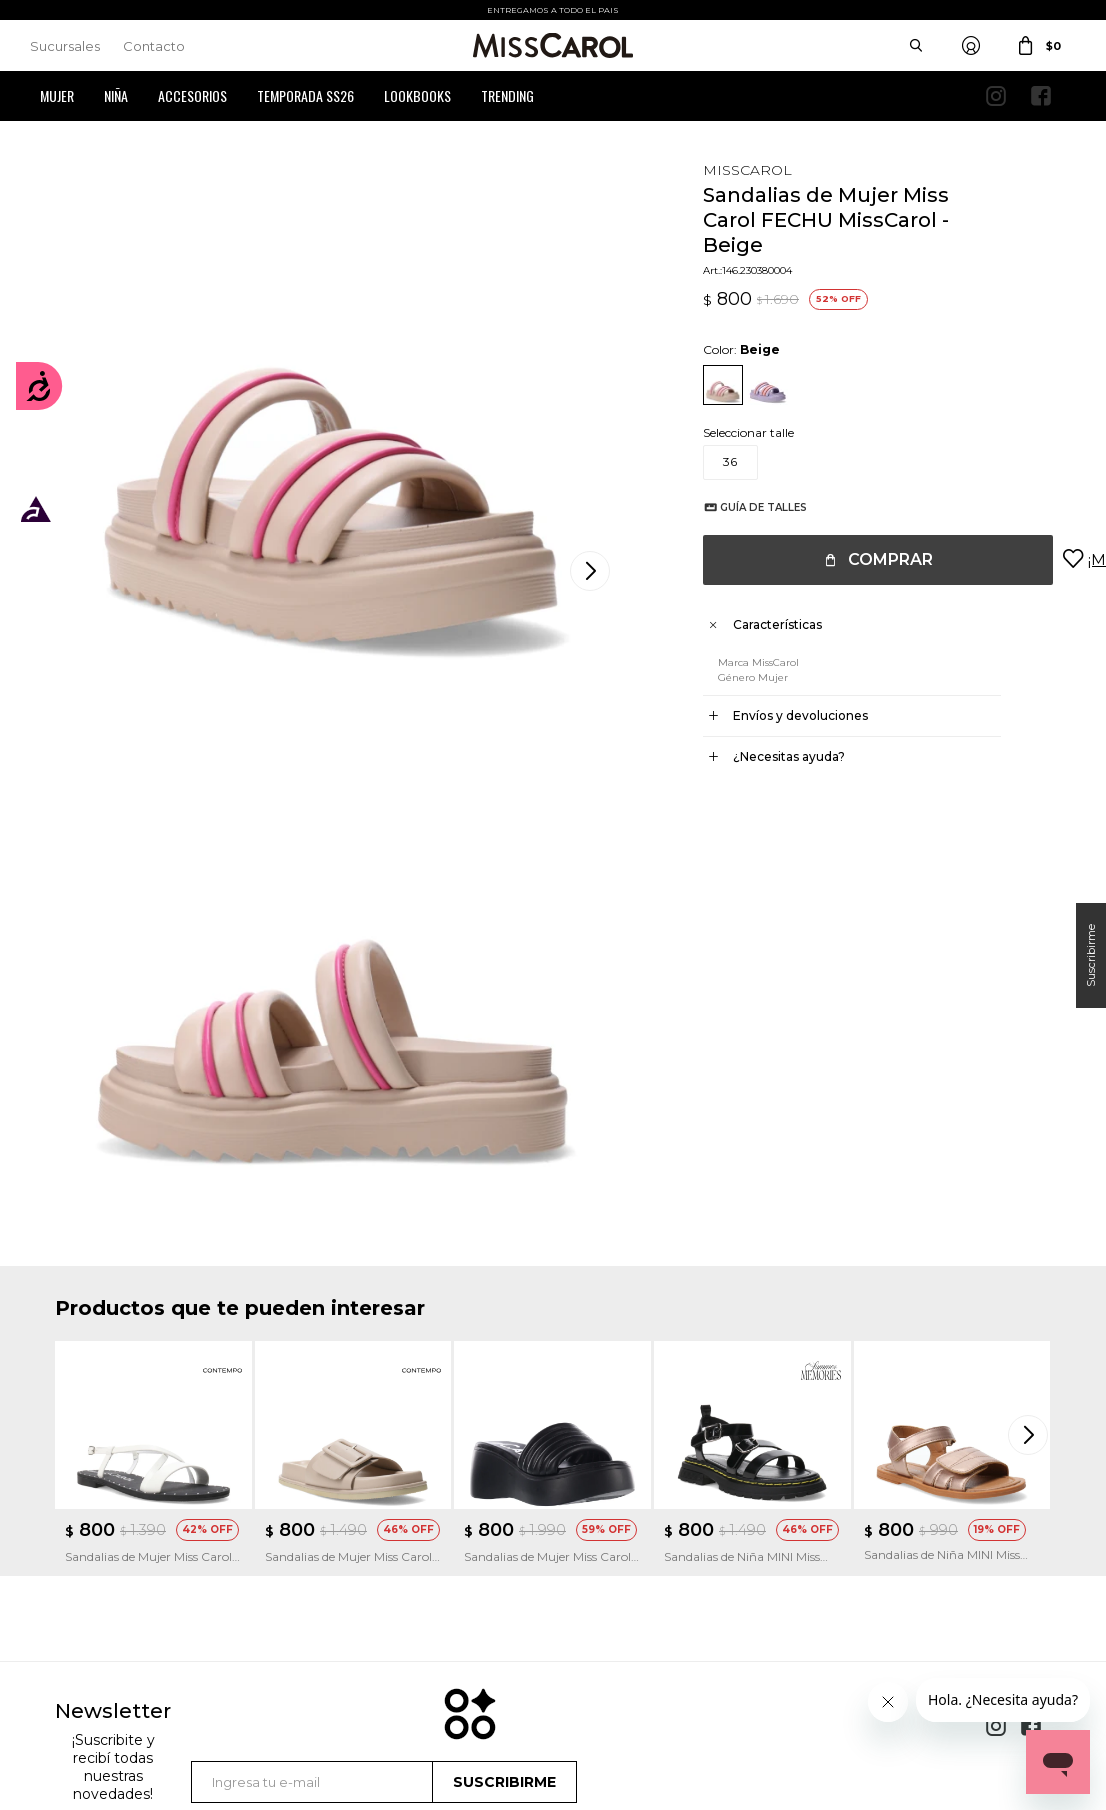 The height and width of the screenshot is (1810, 1106). Describe the element at coordinates (470, 1714) in the screenshot. I see `access AI-powered apps` at that location.